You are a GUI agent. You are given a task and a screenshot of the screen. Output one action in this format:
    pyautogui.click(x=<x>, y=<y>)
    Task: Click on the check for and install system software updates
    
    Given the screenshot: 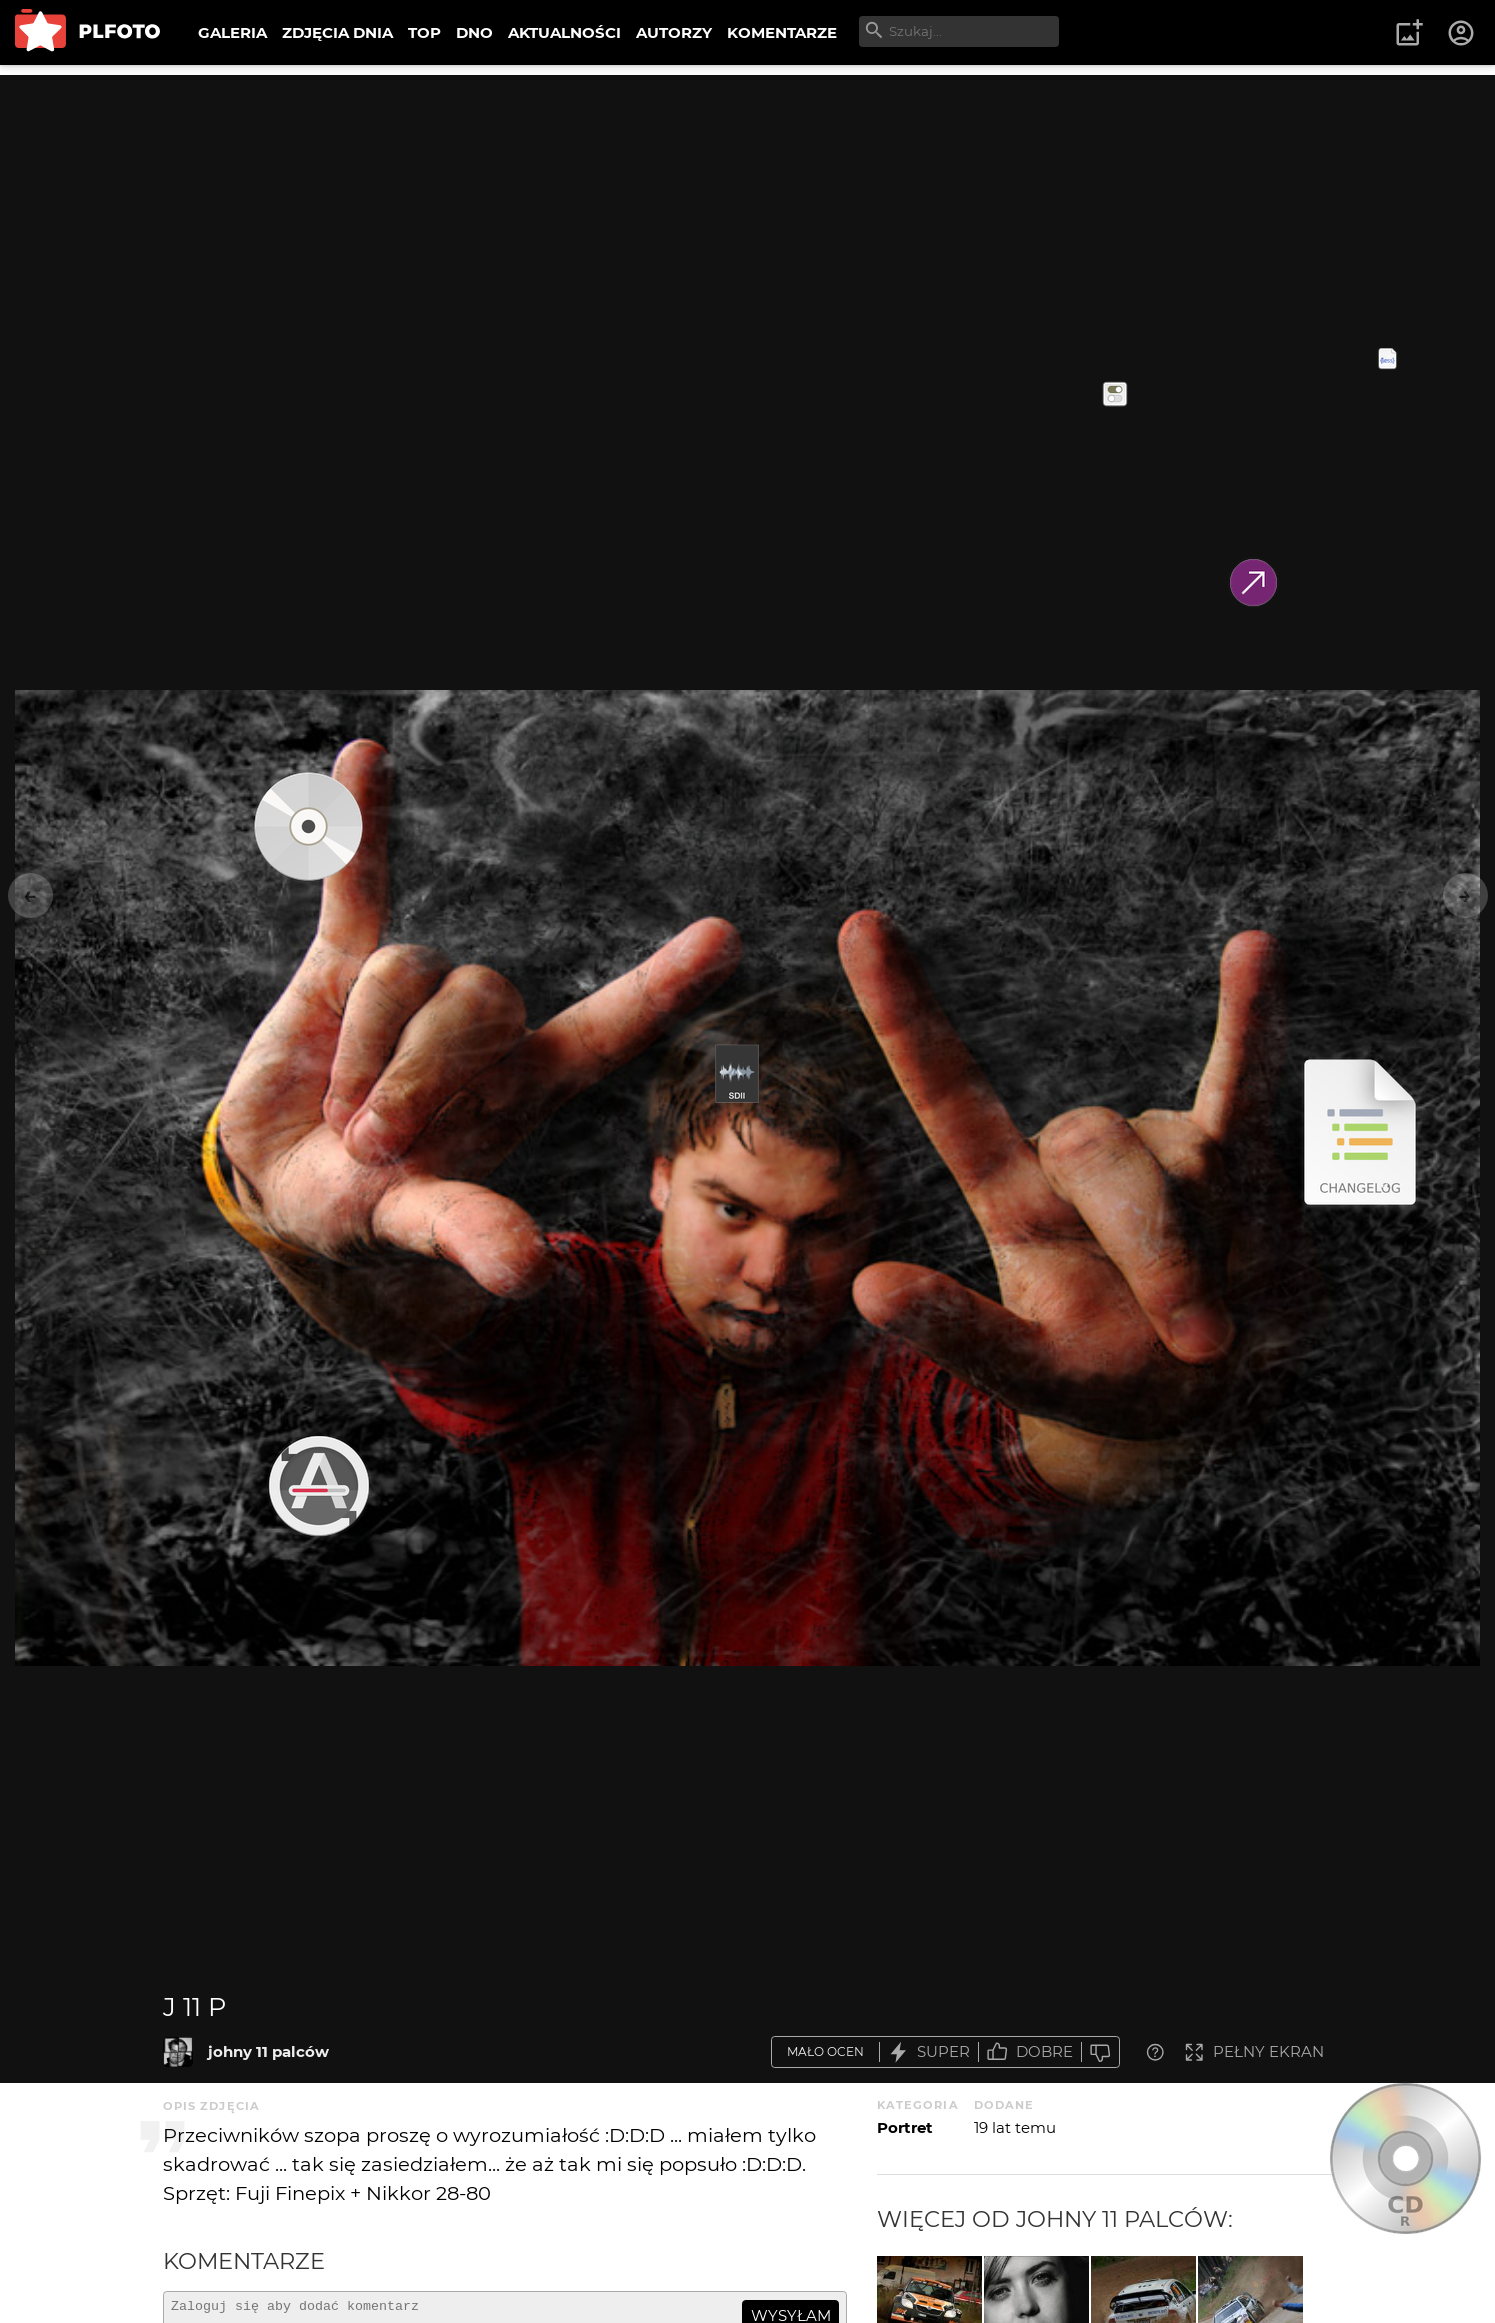 What is the action you would take?
    pyautogui.click(x=319, y=1486)
    